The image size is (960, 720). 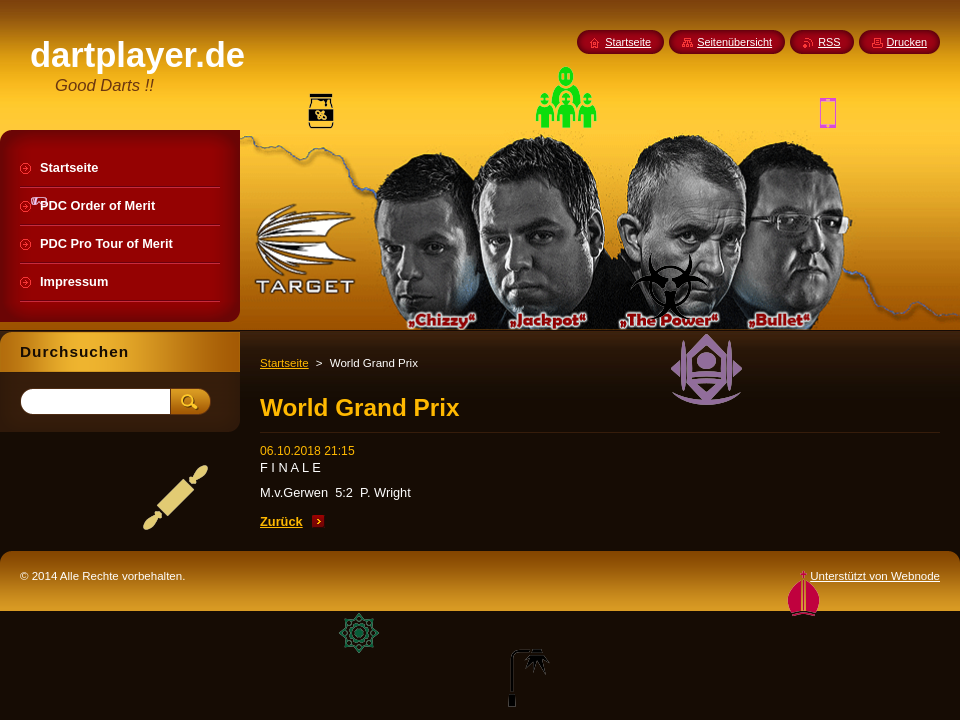 What do you see at coordinates (175, 497) in the screenshot?
I see `access baking or cooking tools` at bounding box center [175, 497].